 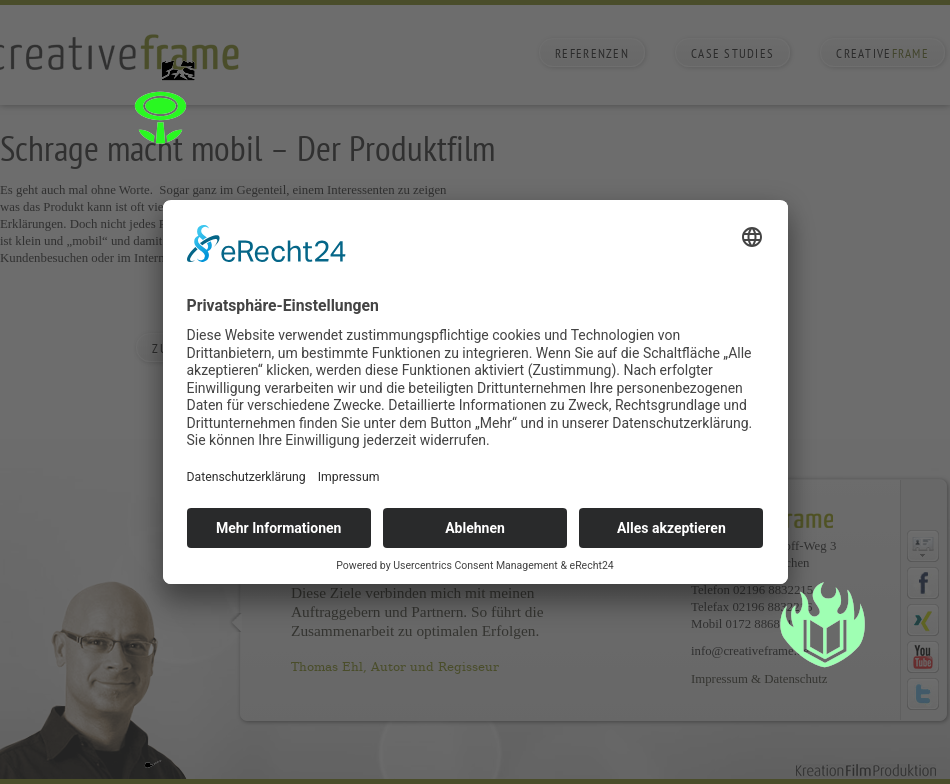 I want to click on indicates a smoking-permitted area or zone, so click(x=153, y=764).